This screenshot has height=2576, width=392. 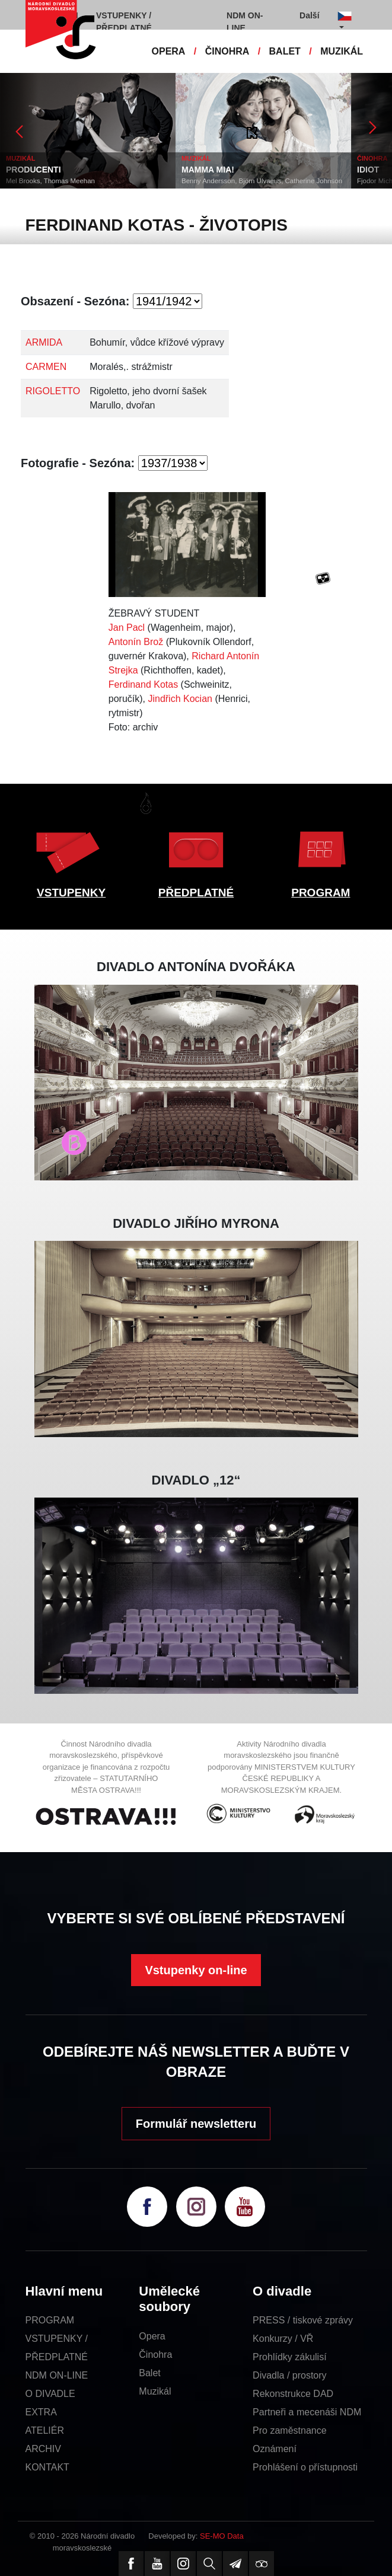 What do you see at coordinates (323, 578) in the screenshot?
I see `freedesktop.org project logo` at bounding box center [323, 578].